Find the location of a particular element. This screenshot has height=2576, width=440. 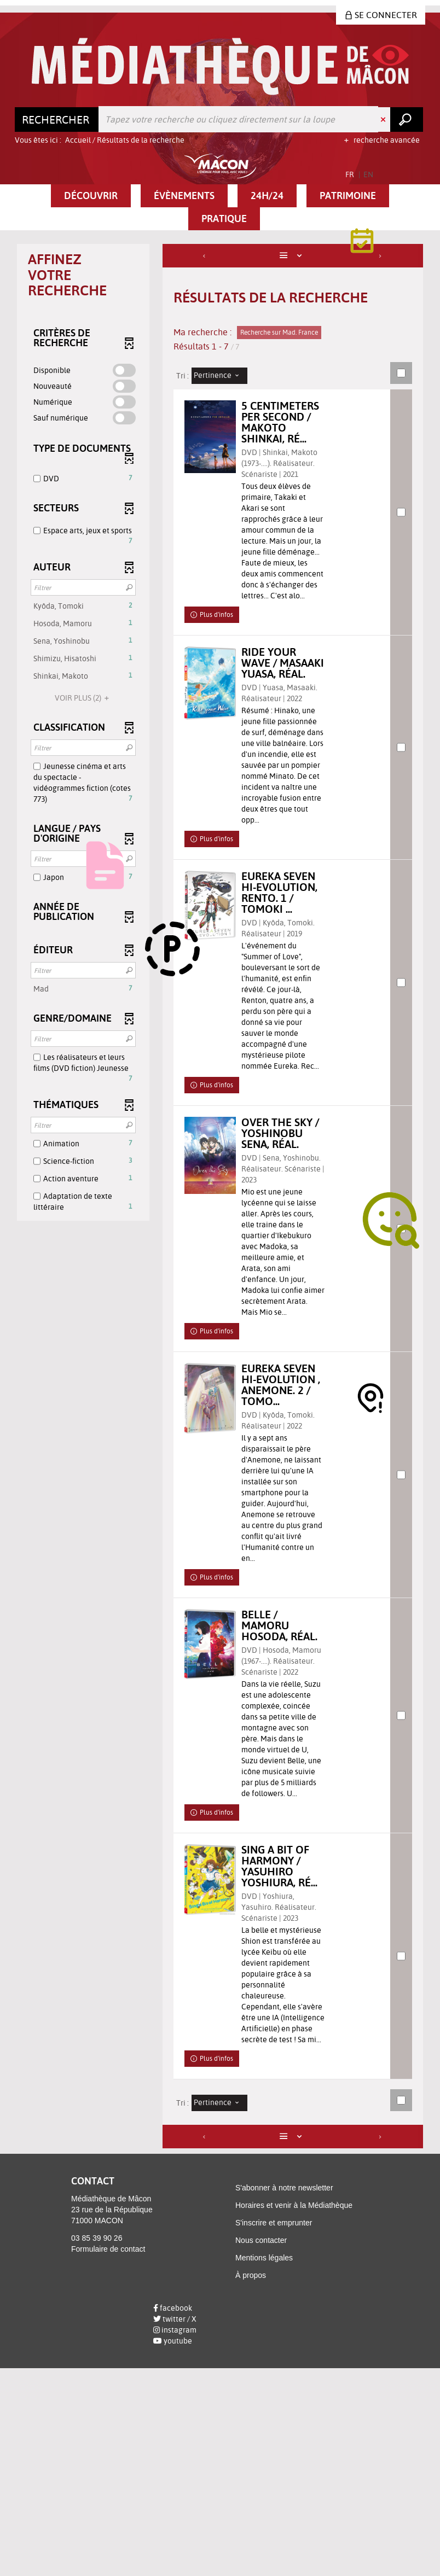

view document details is located at coordinates (105, 865).